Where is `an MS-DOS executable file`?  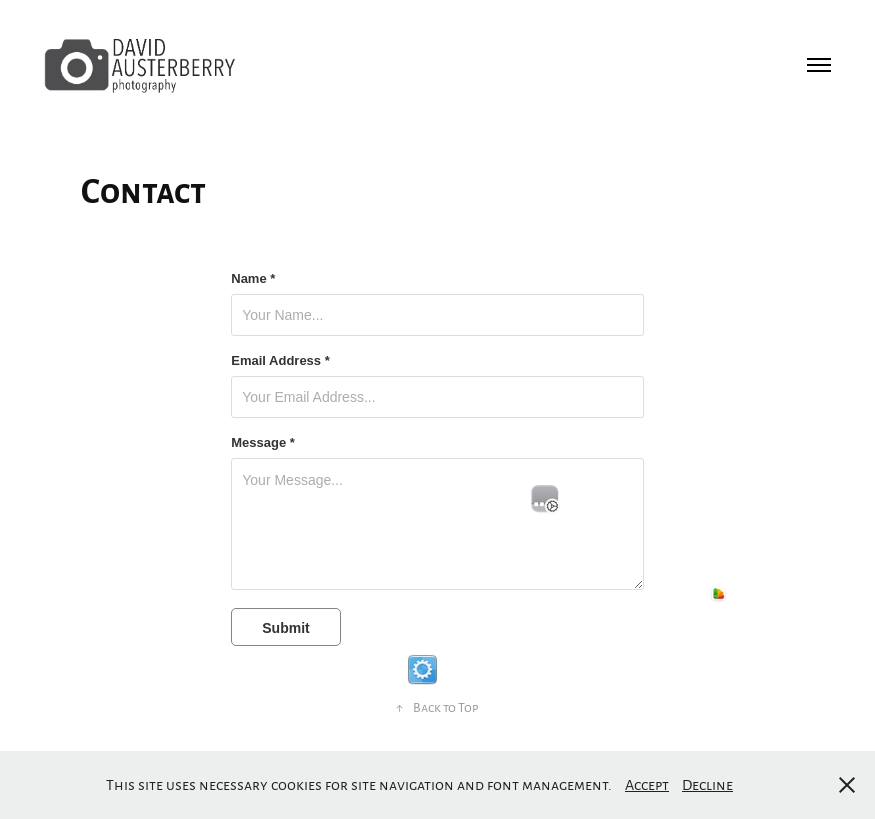
an MS-DOS executable file is located at coordinates (422, 669).